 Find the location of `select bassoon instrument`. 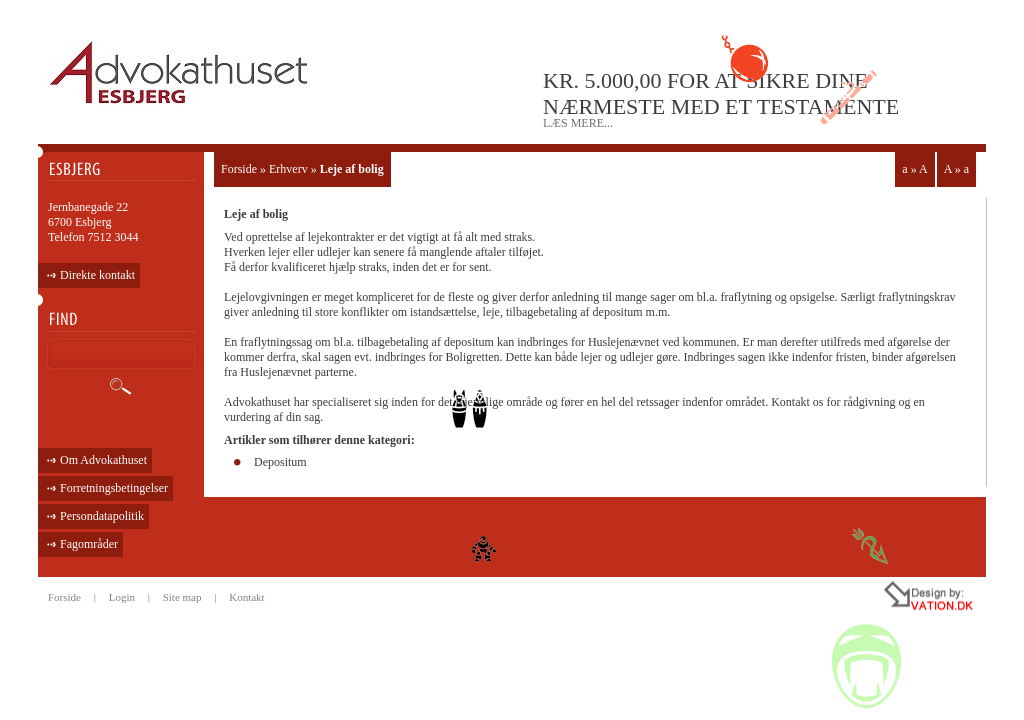

select bassoon instrument is located at coordinates (848, 97).